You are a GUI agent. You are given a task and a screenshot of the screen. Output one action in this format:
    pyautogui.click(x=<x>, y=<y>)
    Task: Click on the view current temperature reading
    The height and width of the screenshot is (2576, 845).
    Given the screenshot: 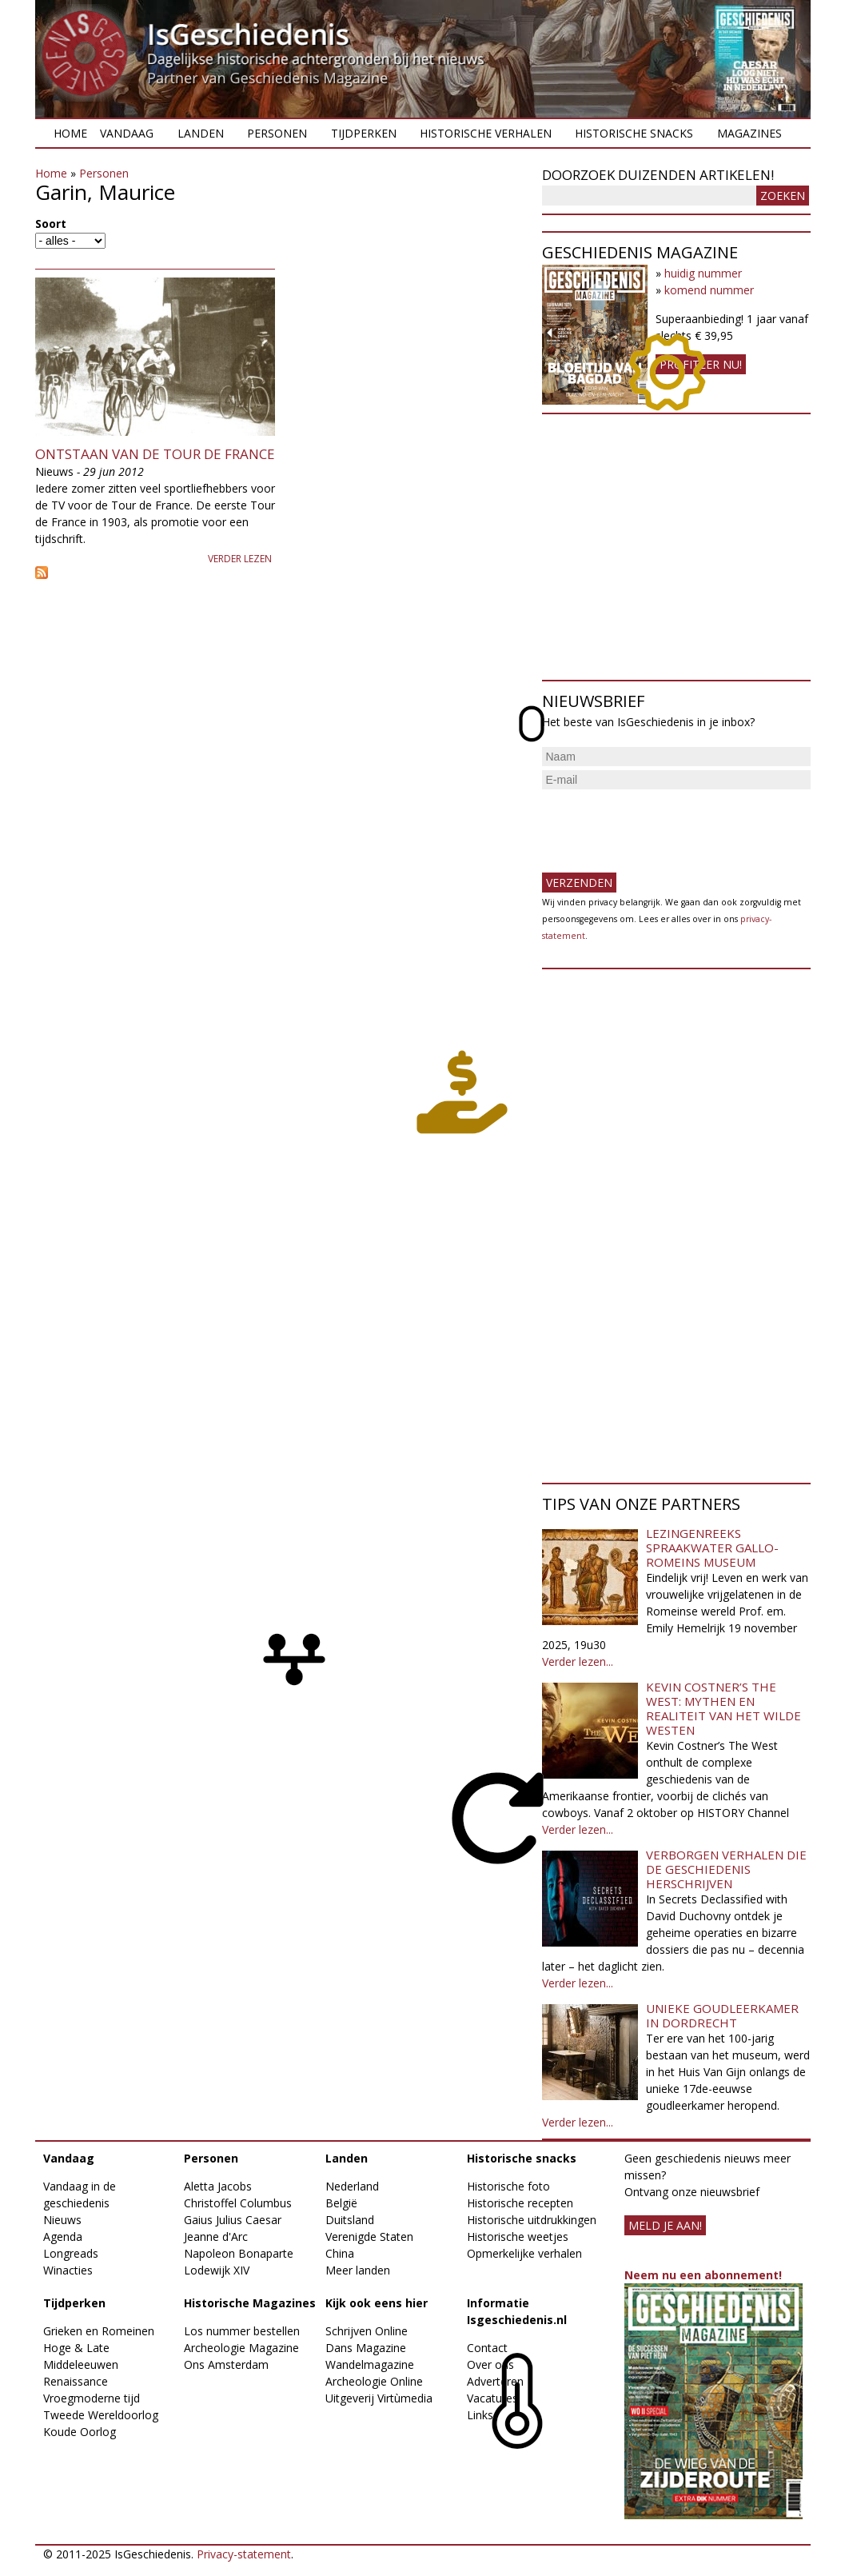 What is the action you would take?
    pyautogui.click(x=517, y=2401)
    